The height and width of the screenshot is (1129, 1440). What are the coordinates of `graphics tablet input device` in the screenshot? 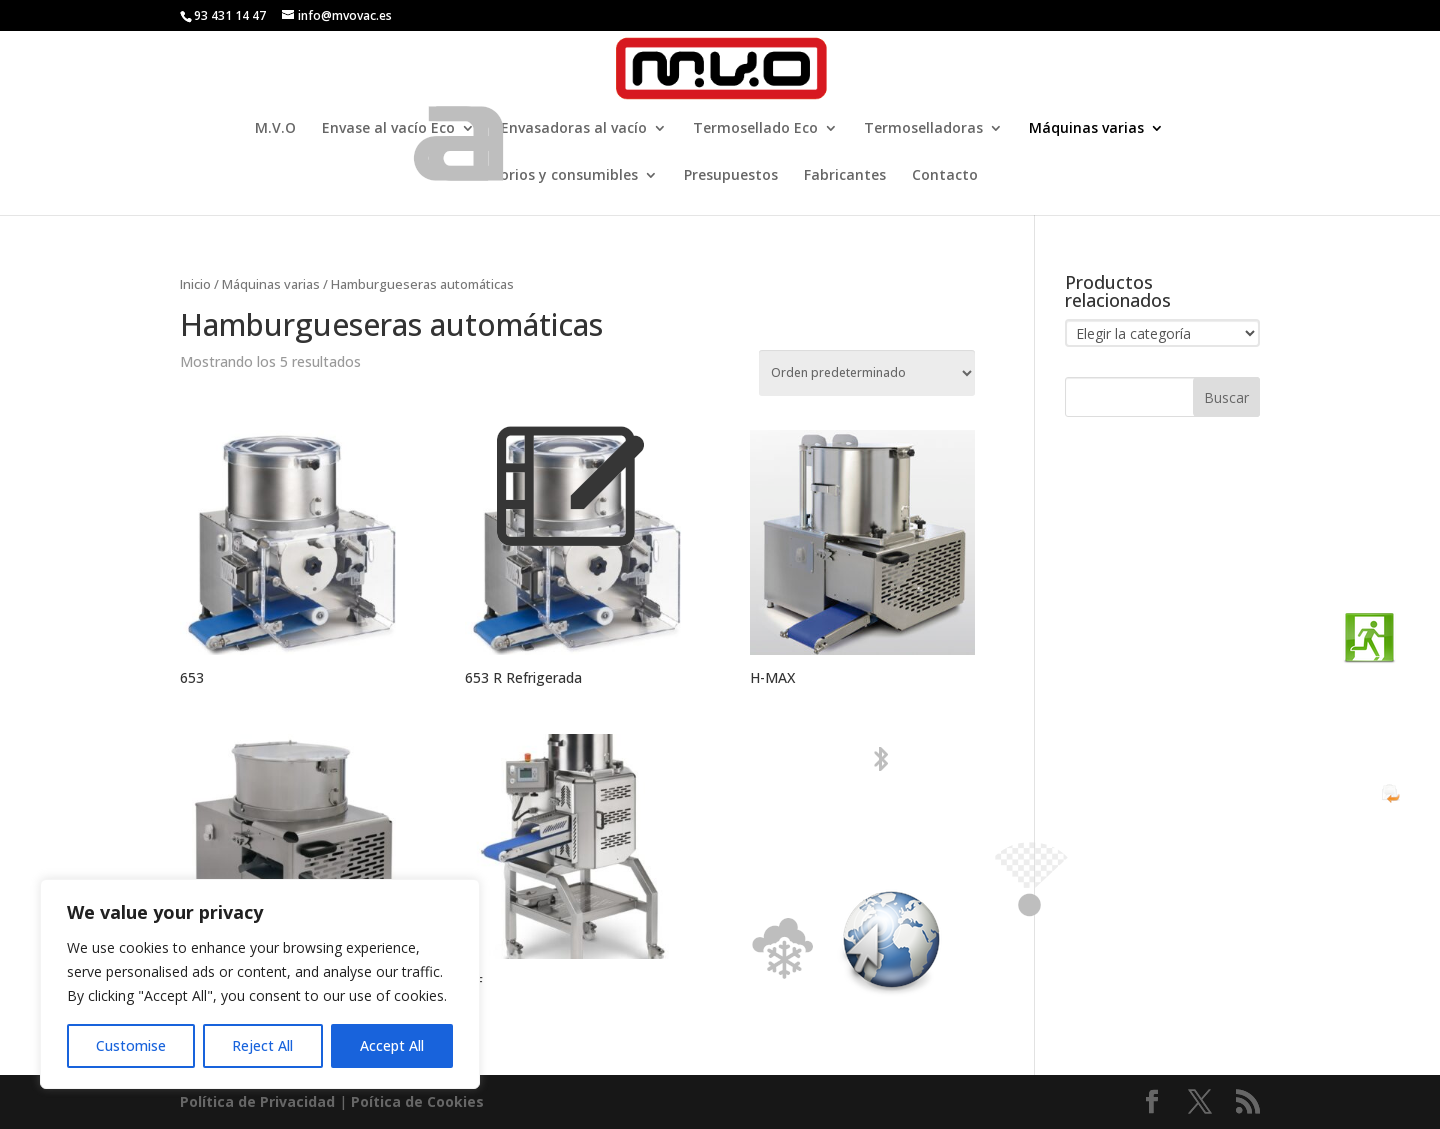 It's located at (570, 481).